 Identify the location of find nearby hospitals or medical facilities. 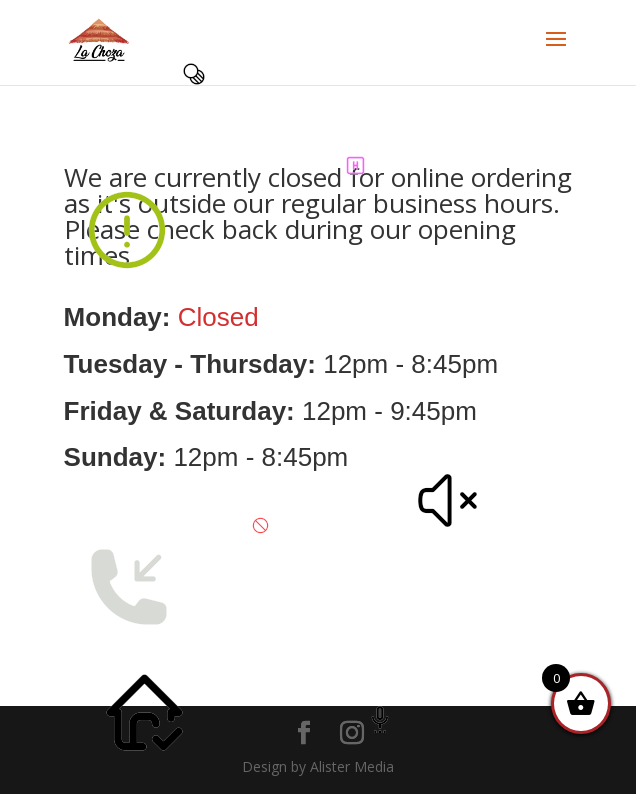
(355, 165).